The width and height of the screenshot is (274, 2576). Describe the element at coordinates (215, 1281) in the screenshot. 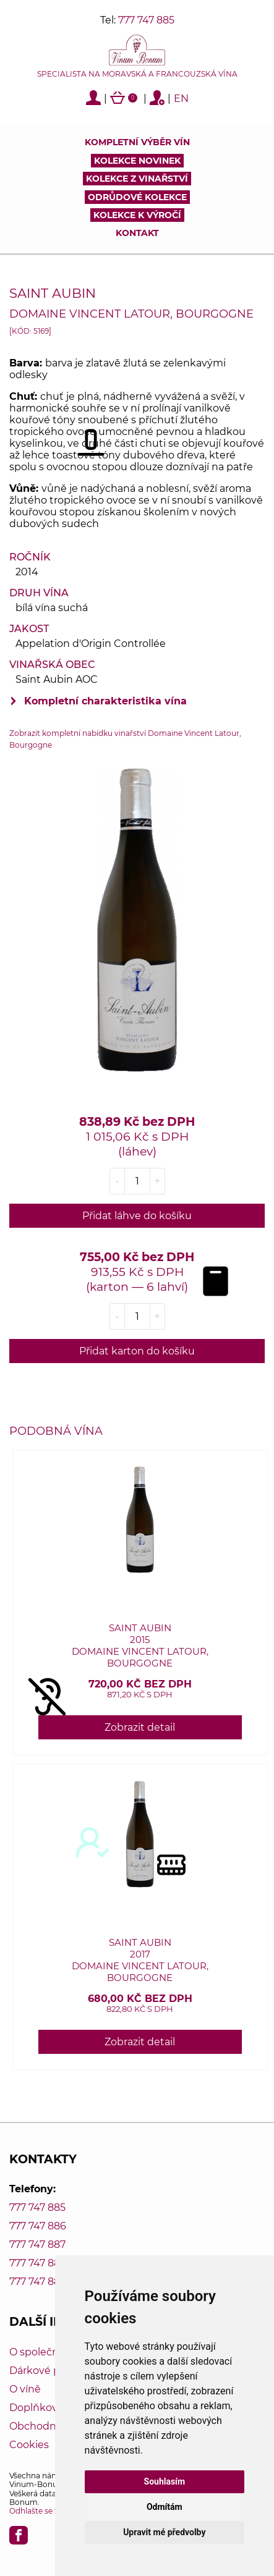

I see `tablet device with speaker` at that location.